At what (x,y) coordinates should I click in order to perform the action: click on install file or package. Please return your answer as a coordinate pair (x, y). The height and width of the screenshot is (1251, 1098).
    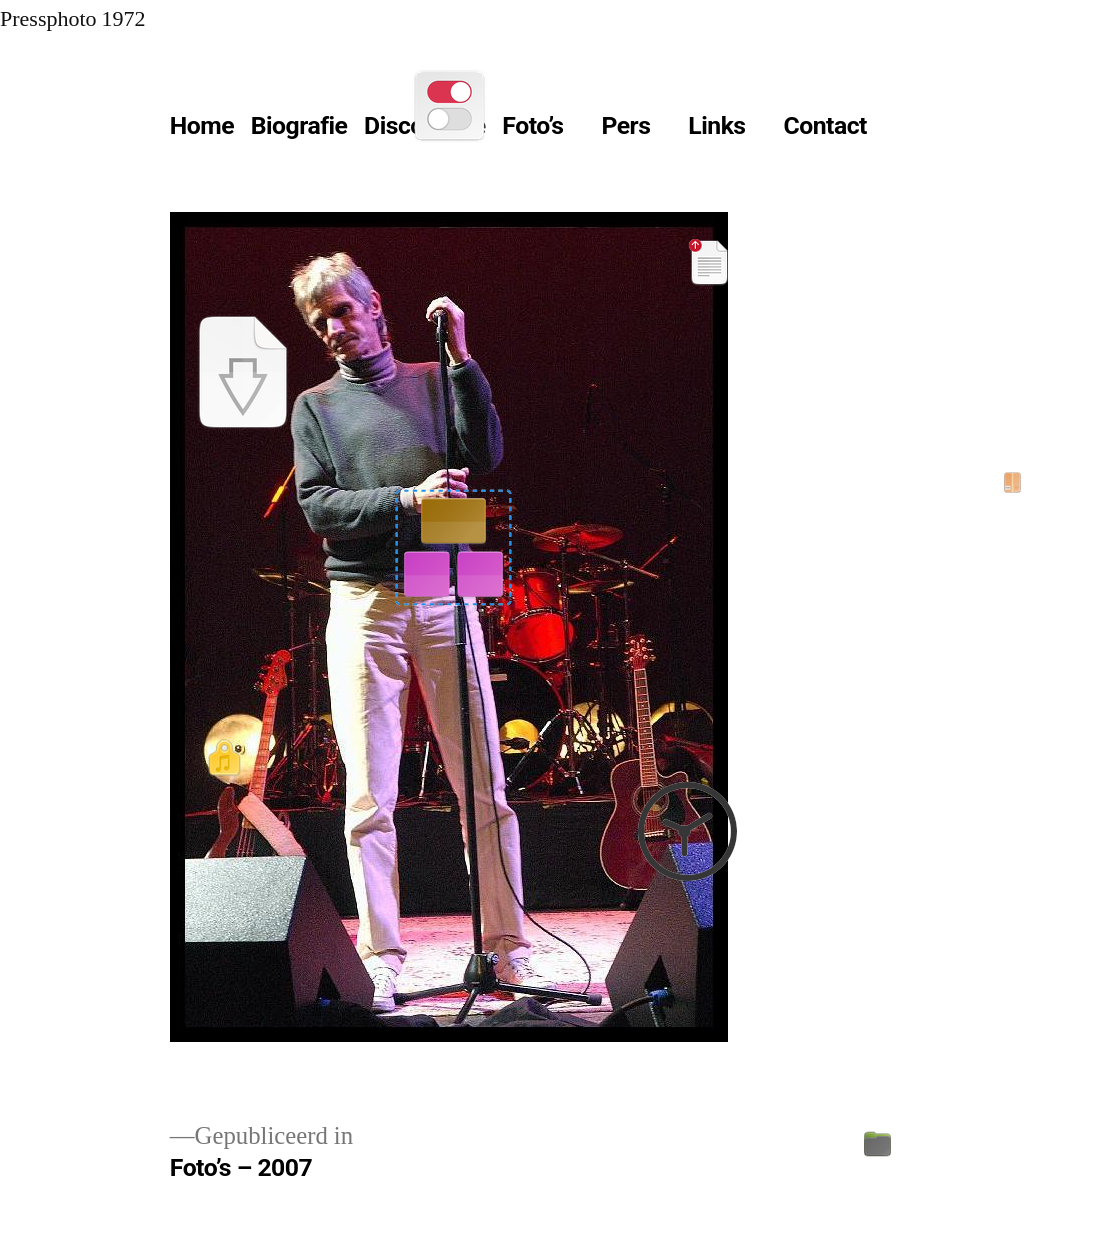
    Looking at the image, I should click on (243, 372).